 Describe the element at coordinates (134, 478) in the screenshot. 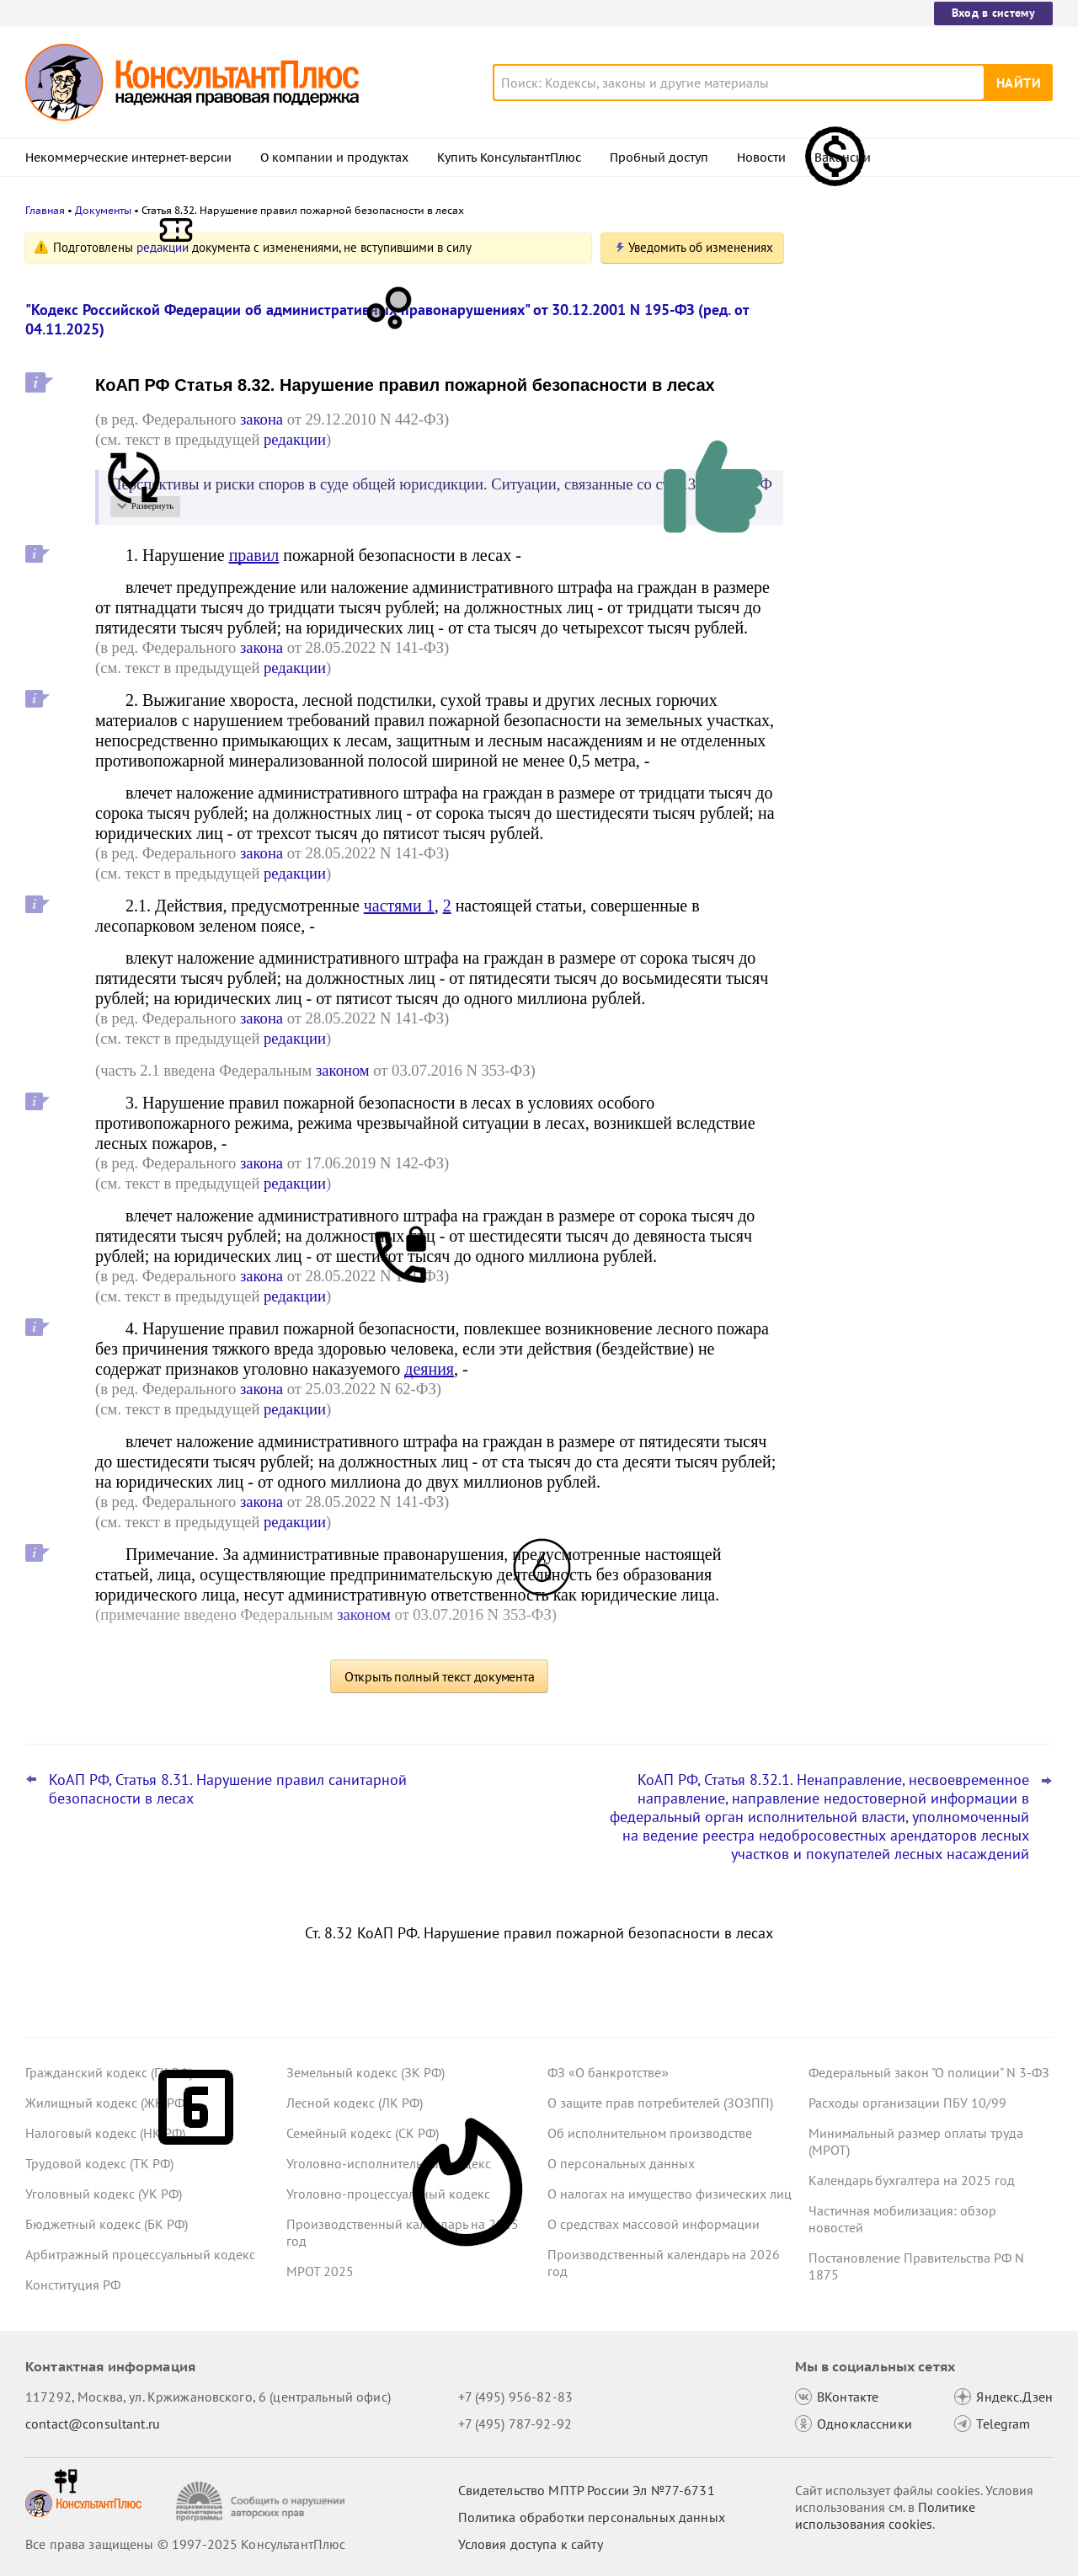

I see `indicates content has been published with recent changes` at that location.